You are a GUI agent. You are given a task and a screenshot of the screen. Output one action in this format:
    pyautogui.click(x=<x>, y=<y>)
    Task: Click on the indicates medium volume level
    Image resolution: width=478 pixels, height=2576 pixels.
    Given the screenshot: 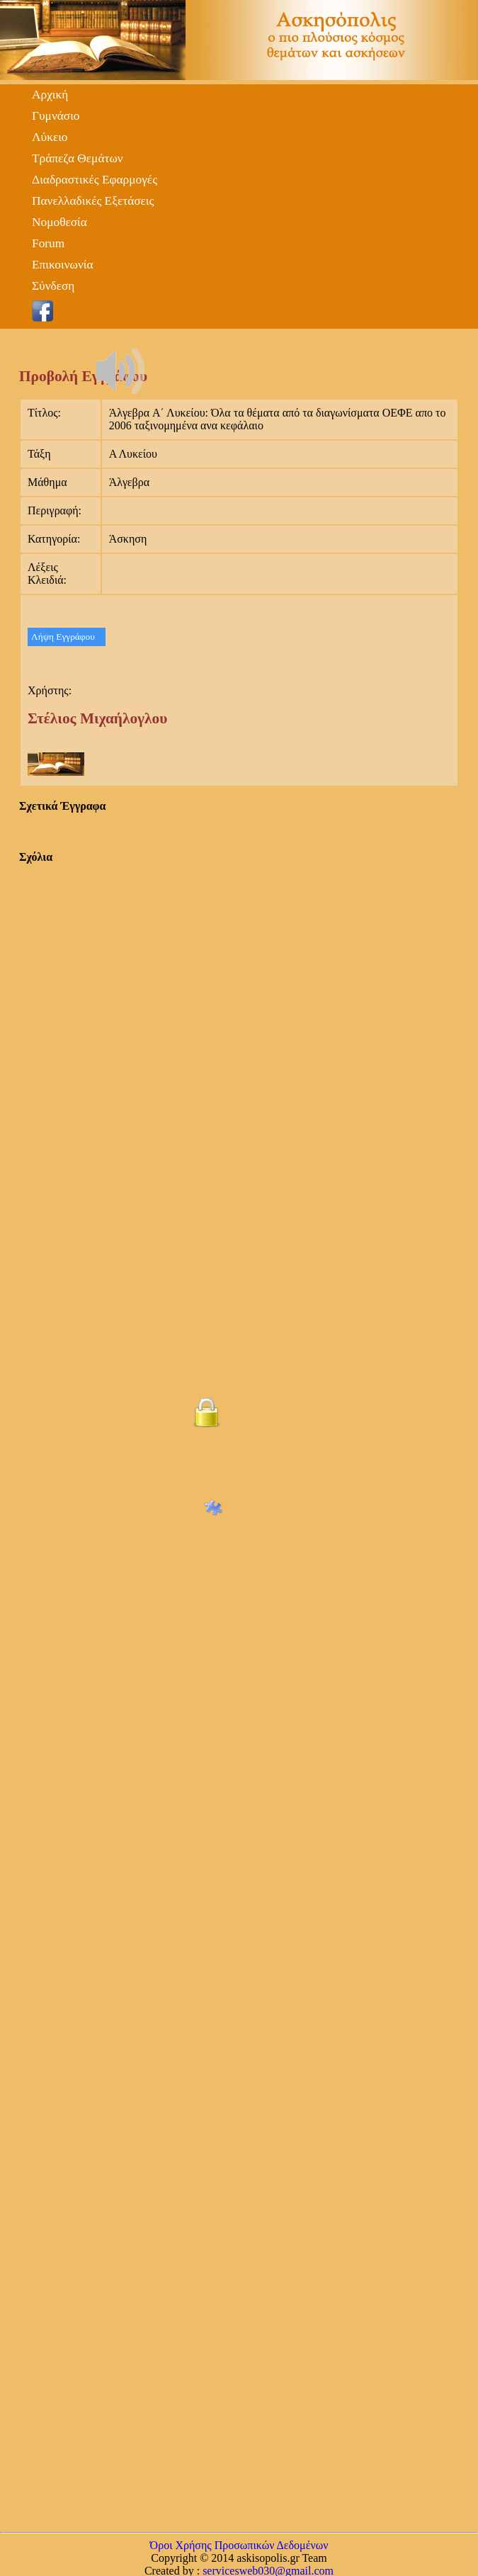 What is the action you would take?
    pyautogui.click(x=122, y=371)
    